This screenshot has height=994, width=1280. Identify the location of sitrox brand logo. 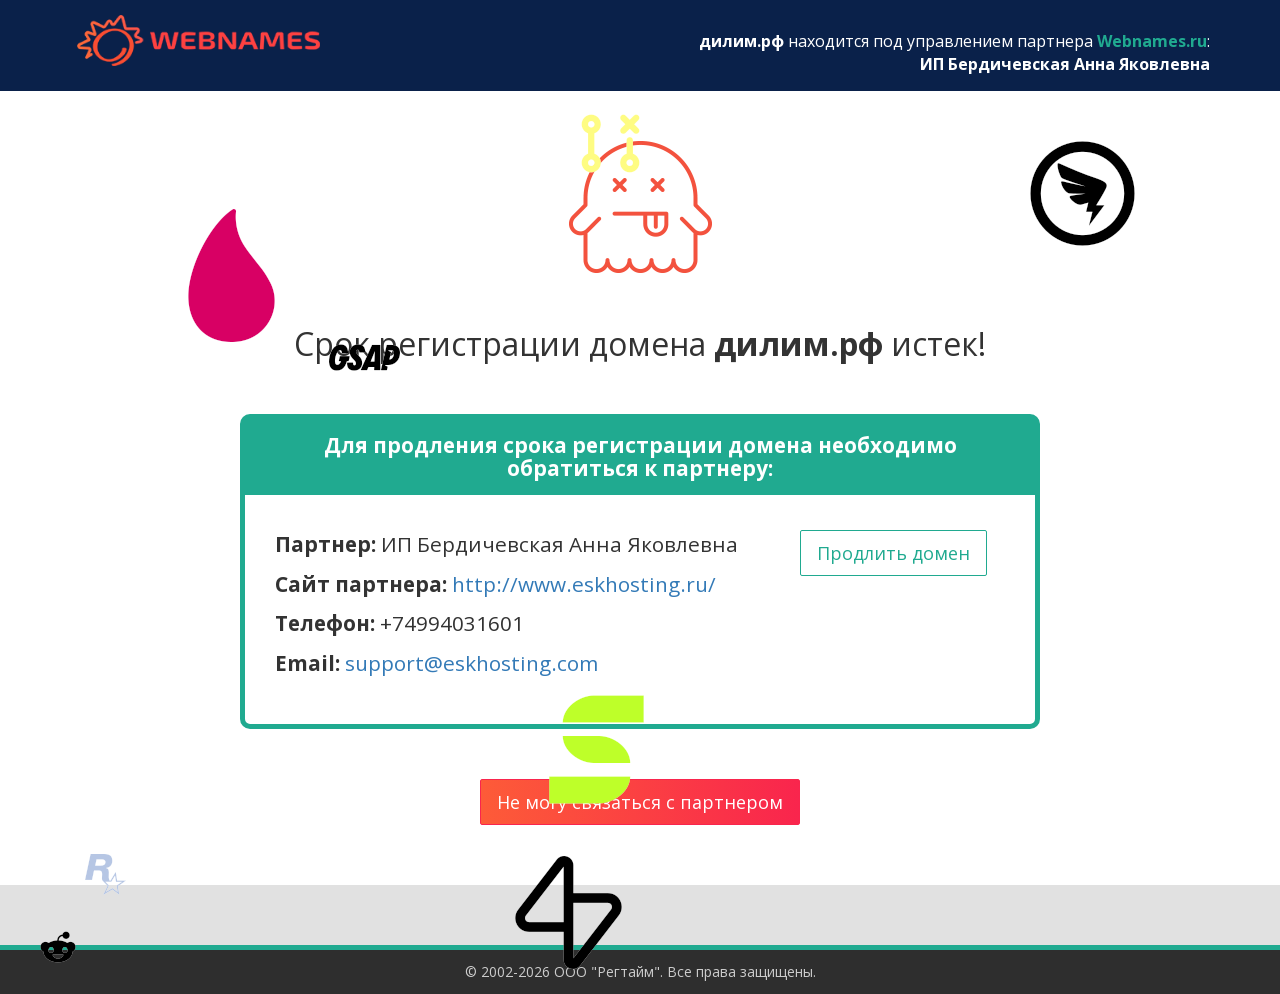
(596, 749).